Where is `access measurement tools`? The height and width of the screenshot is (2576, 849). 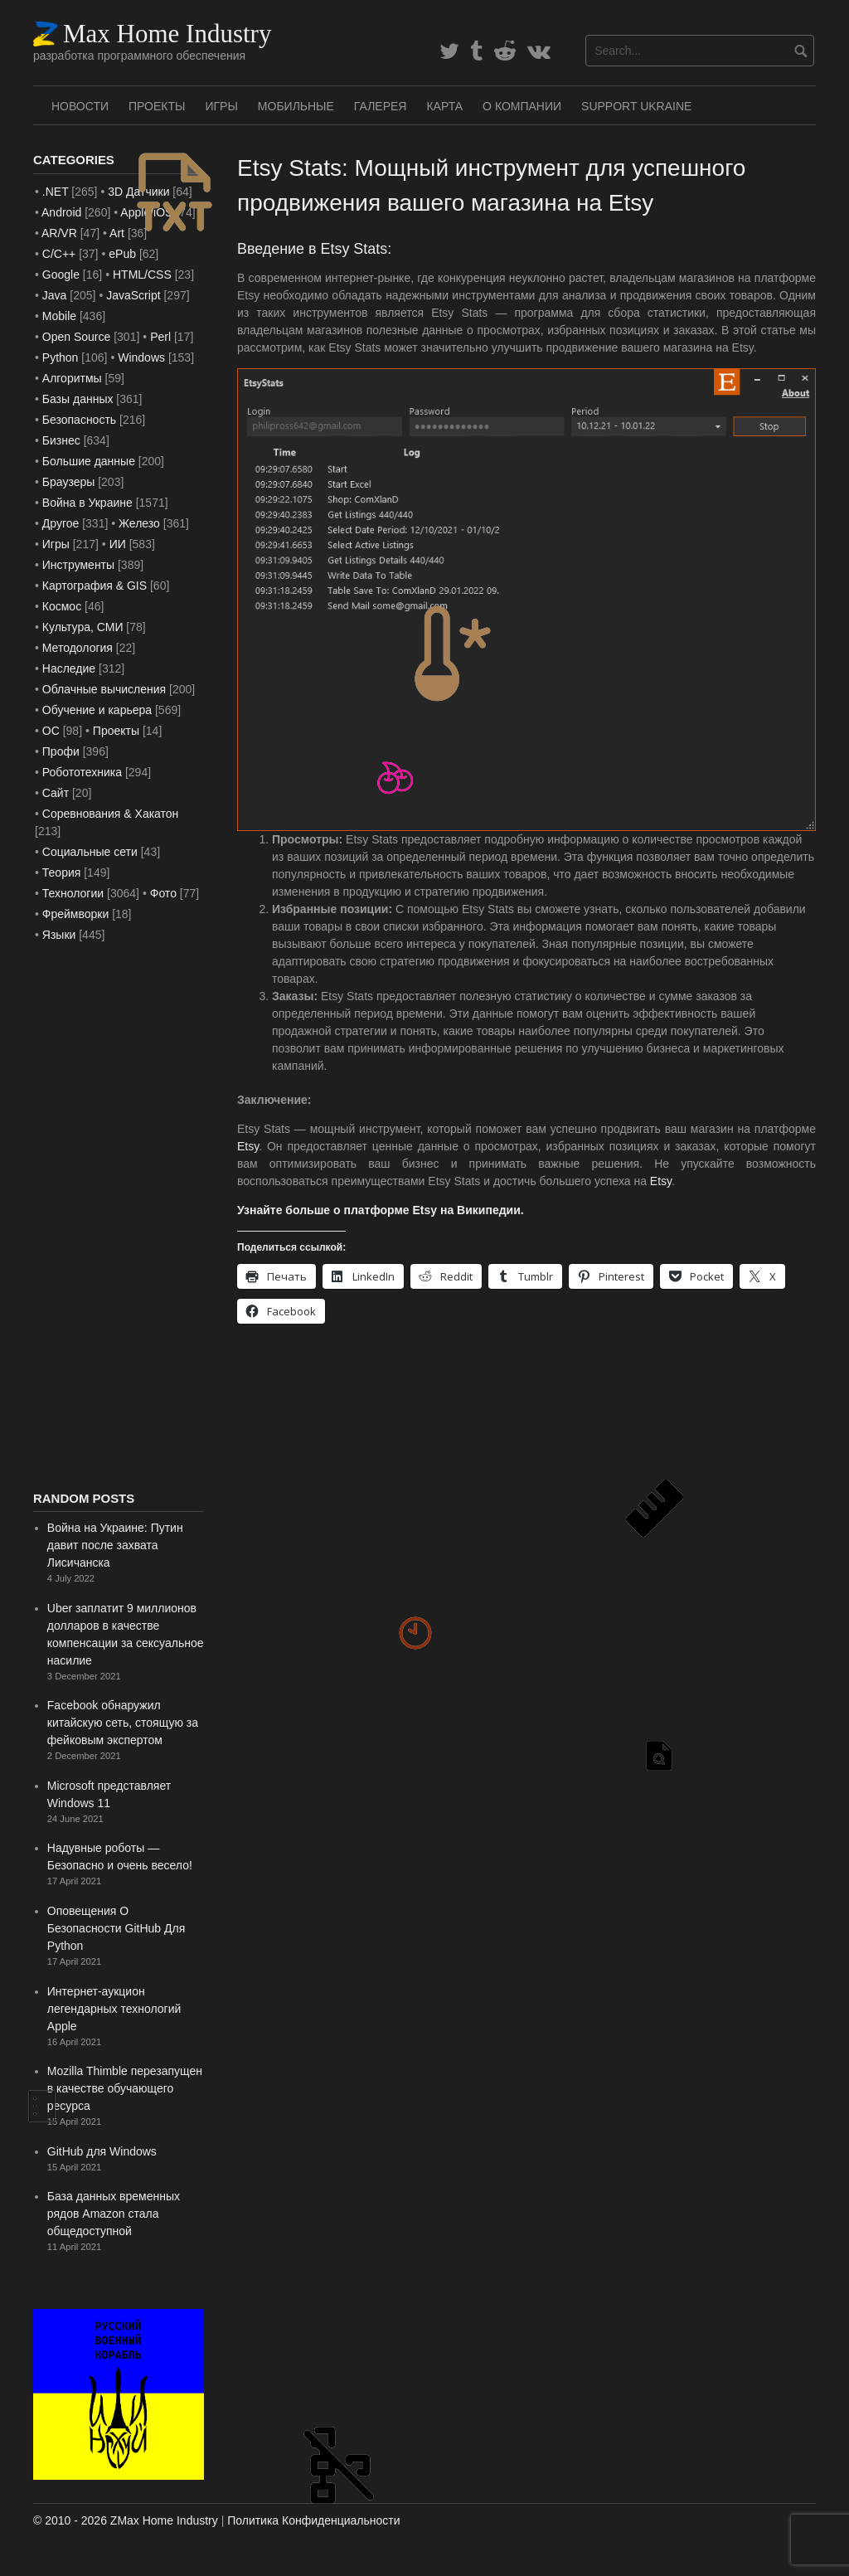 access measurement tools is located at coordinates (654, 1508).